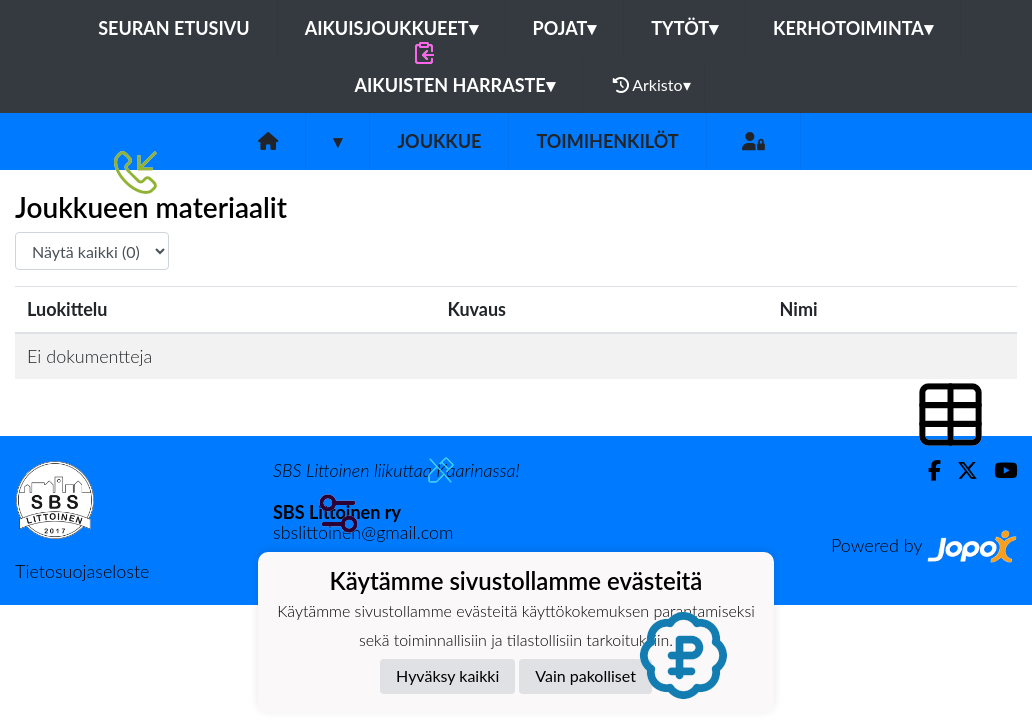 This screenshot has height=720, width=1032. Describe the element at coordinates (338, 513) in the screenshot. I see `adjust settings or preferences` at that location.